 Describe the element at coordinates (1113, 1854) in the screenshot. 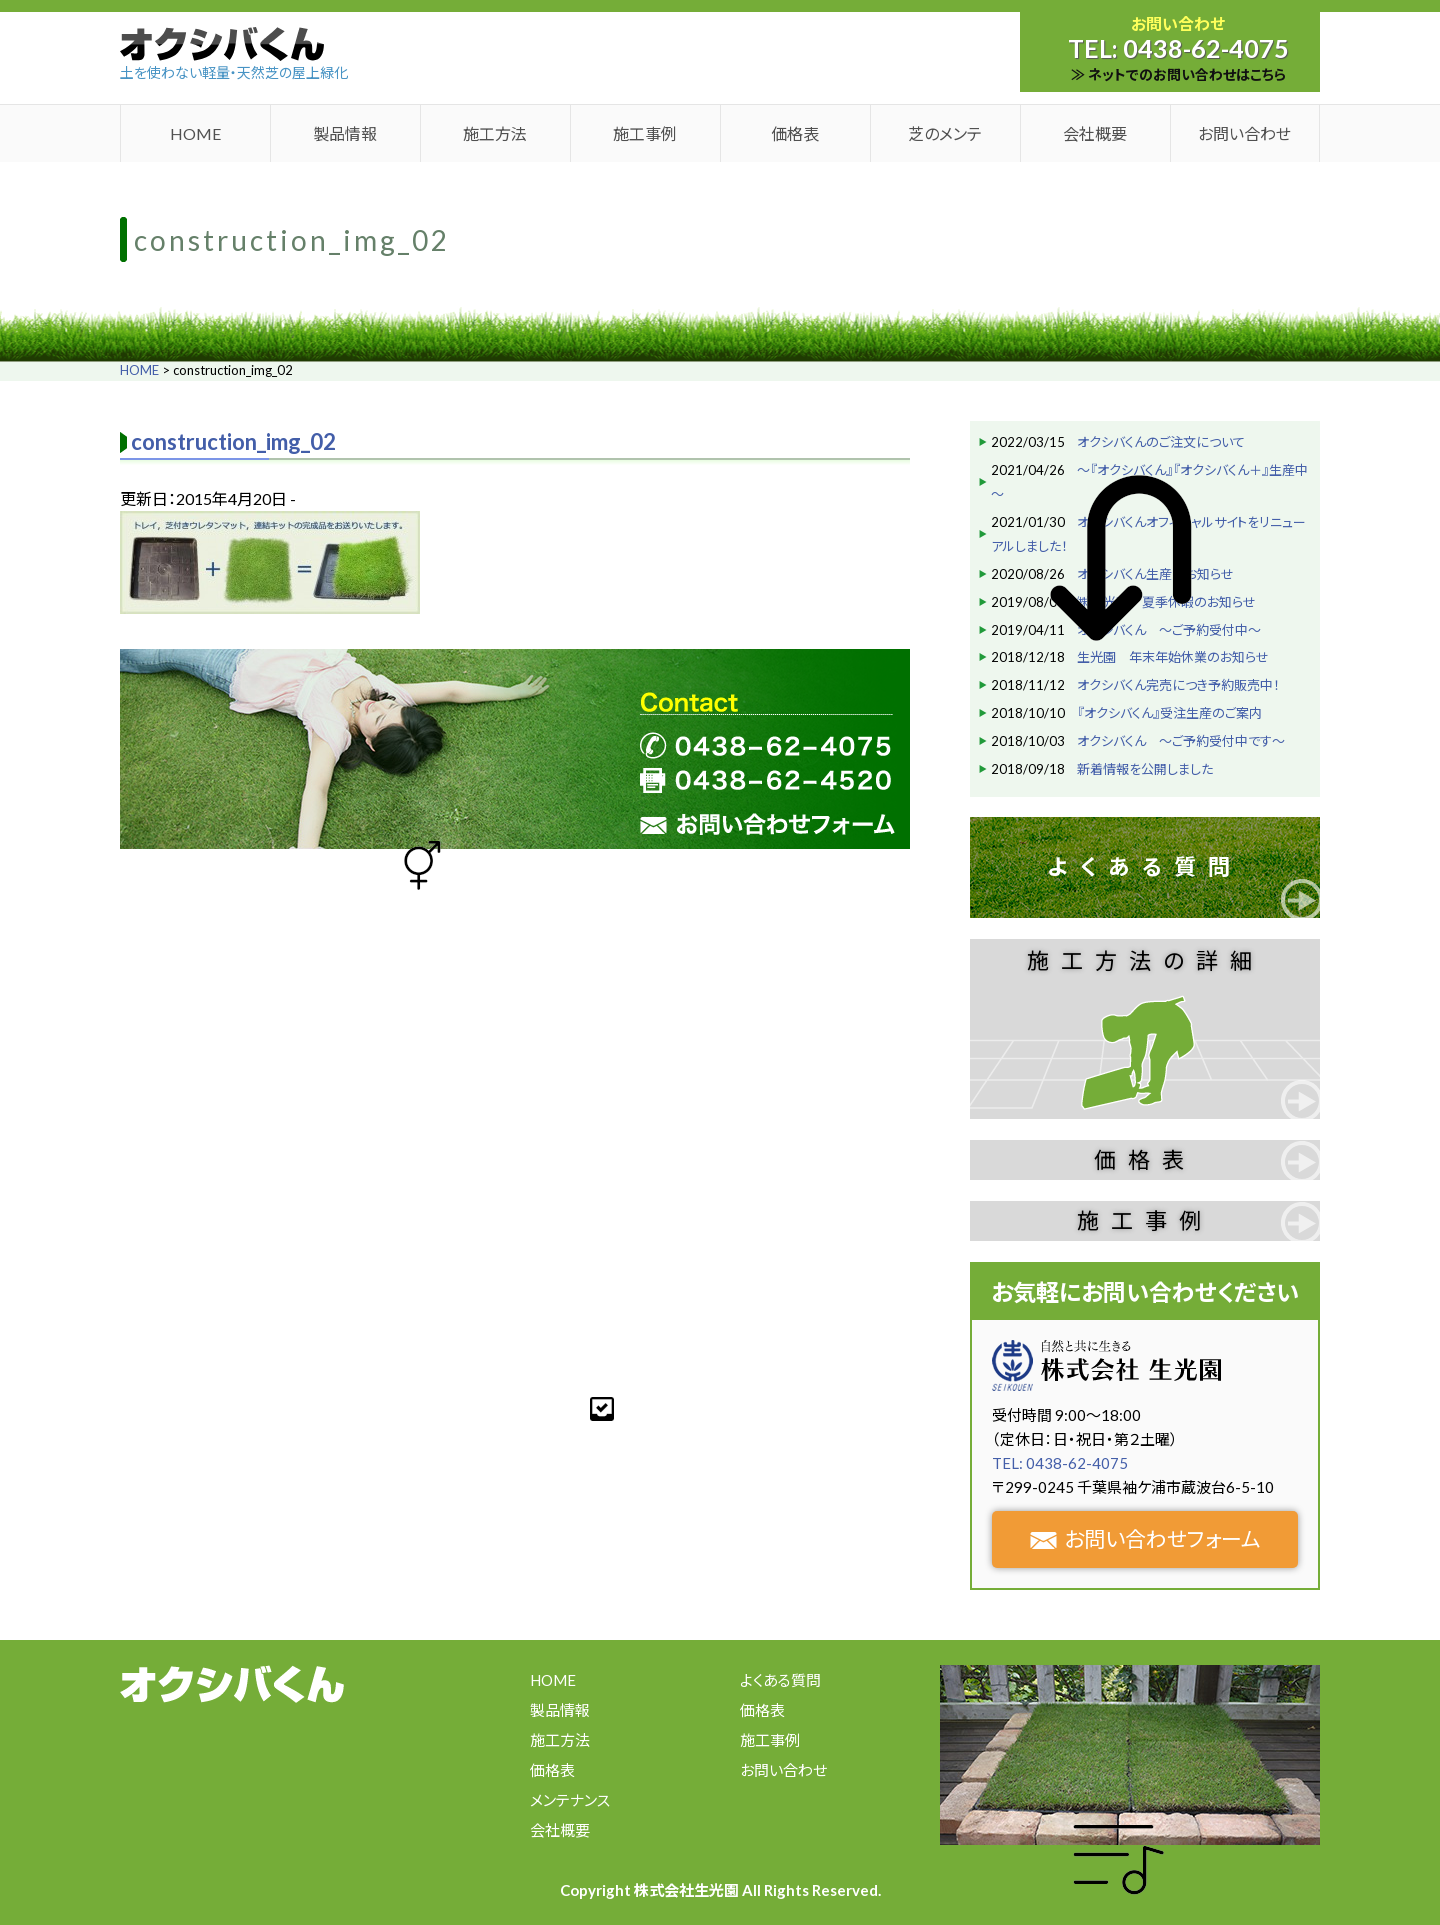

I see `view your music playlist` at that location.